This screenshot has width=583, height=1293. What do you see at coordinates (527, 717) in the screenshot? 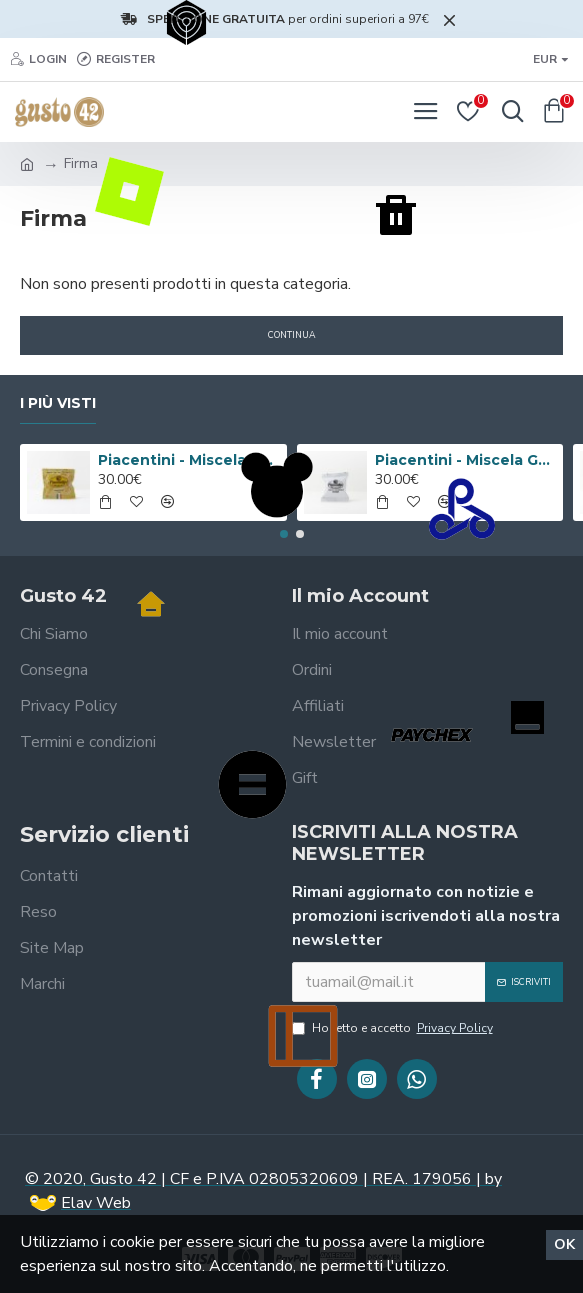
I see `orange telecom company logo` at bounding box center [527, 717].